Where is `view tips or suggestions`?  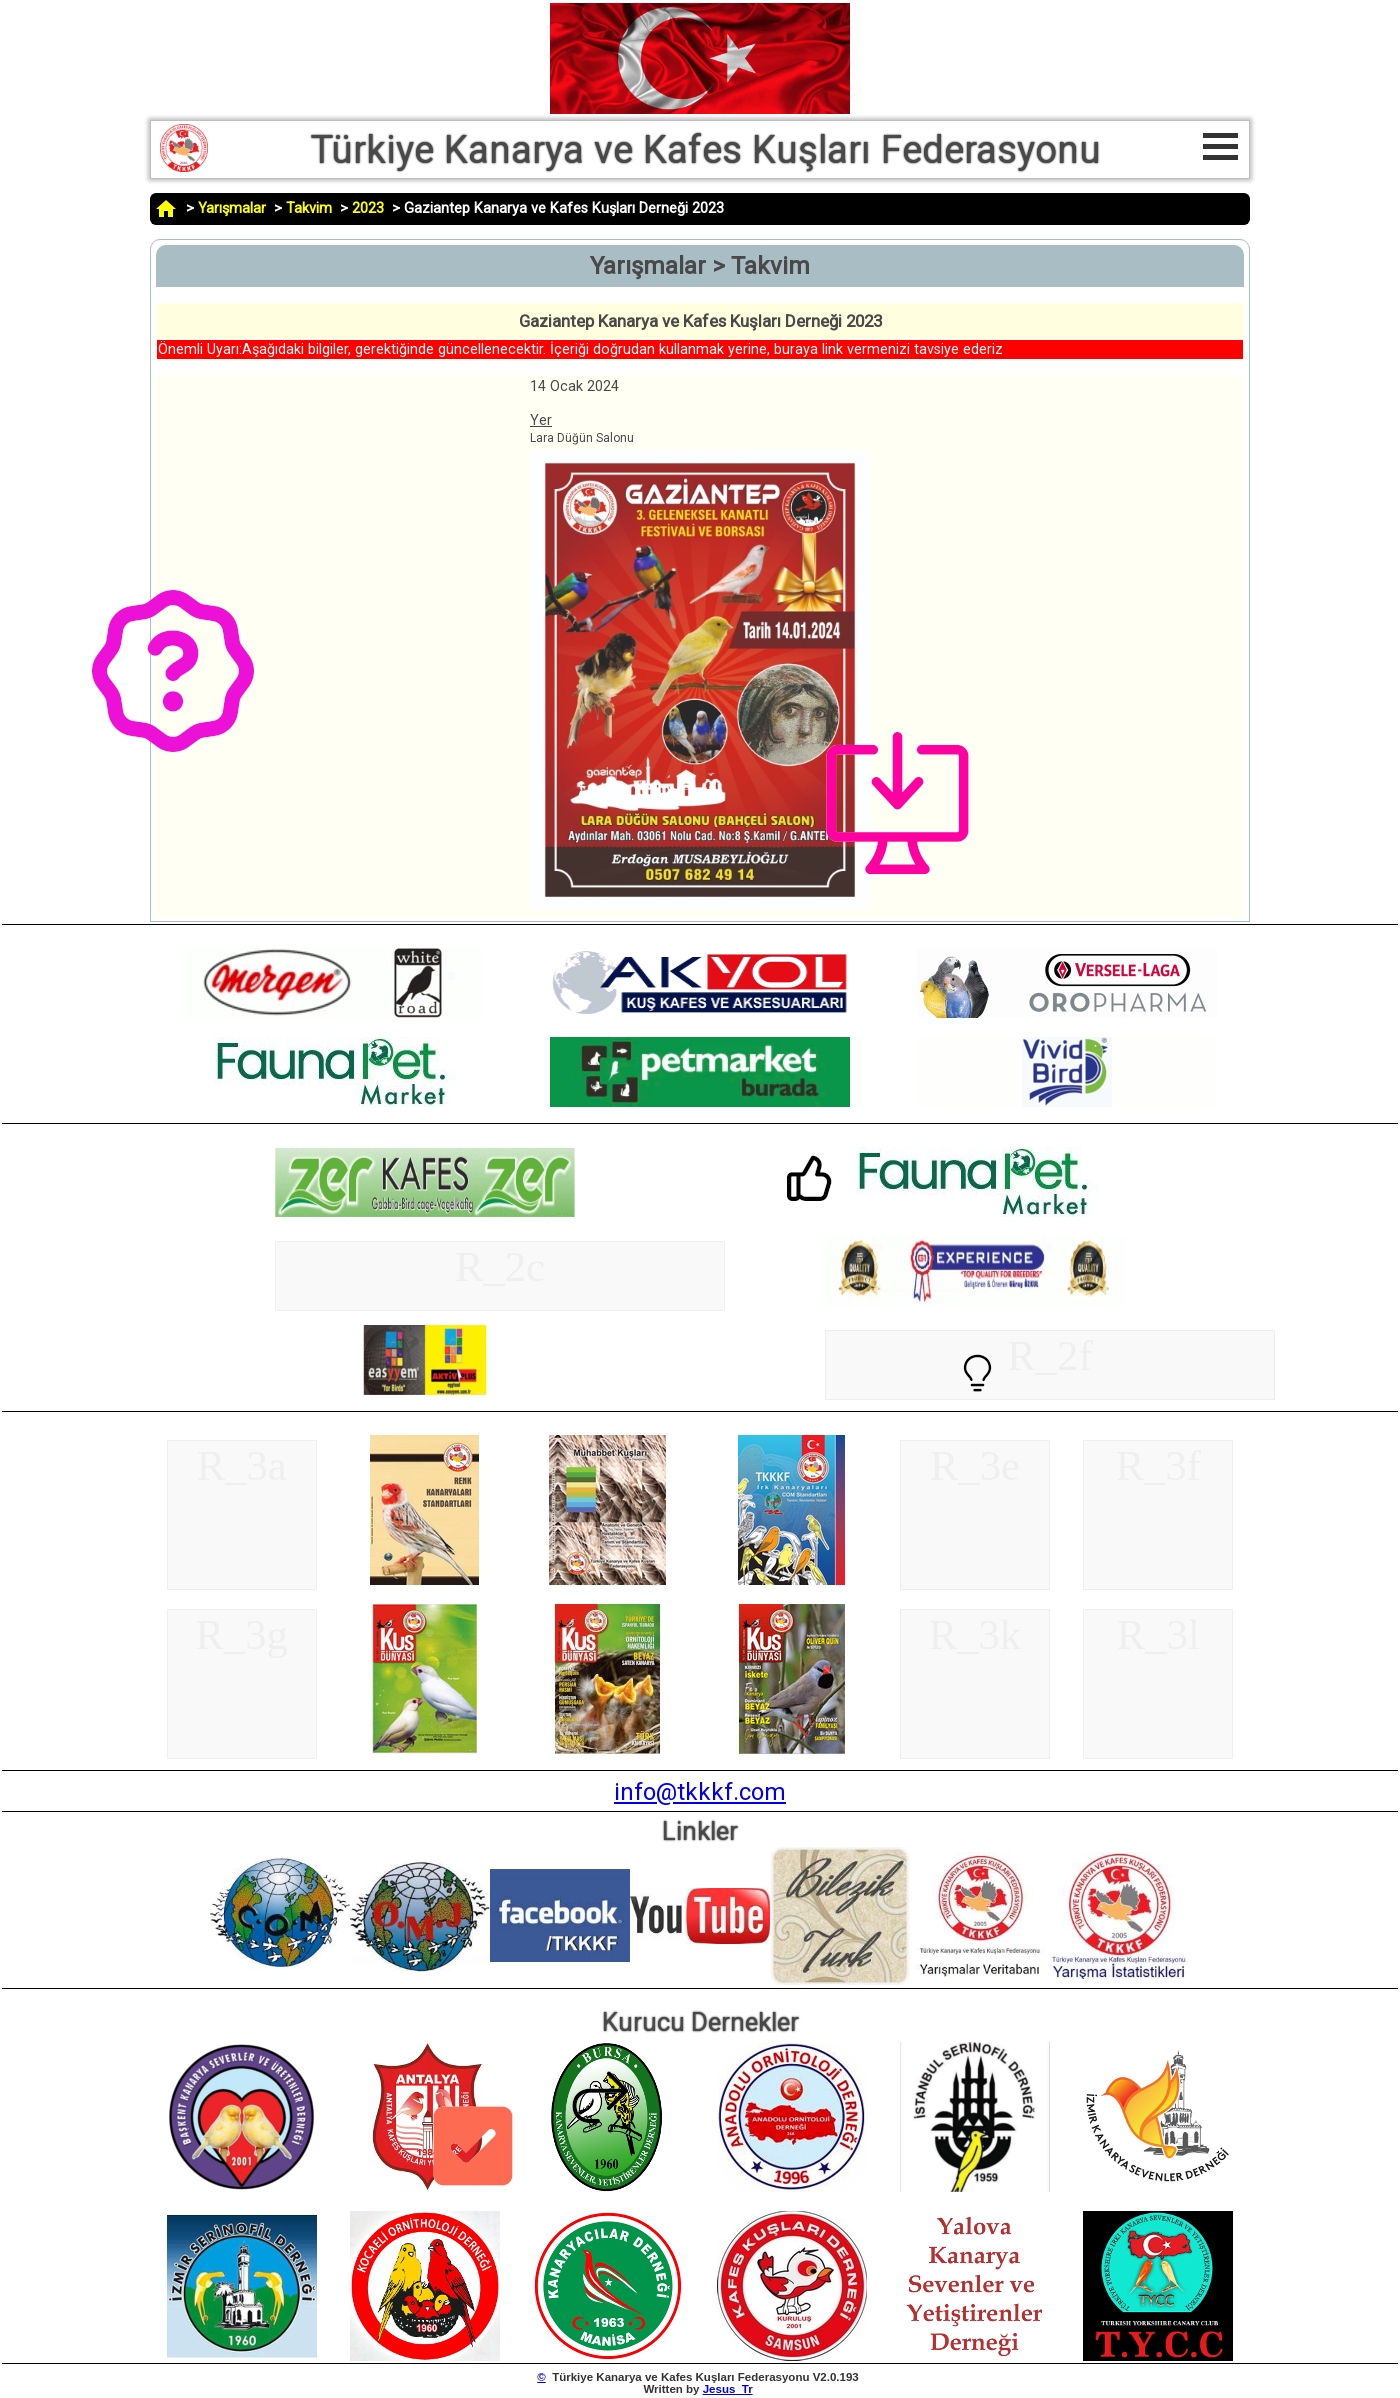
view tips or suggestions is located at coordinates (977, 1373).